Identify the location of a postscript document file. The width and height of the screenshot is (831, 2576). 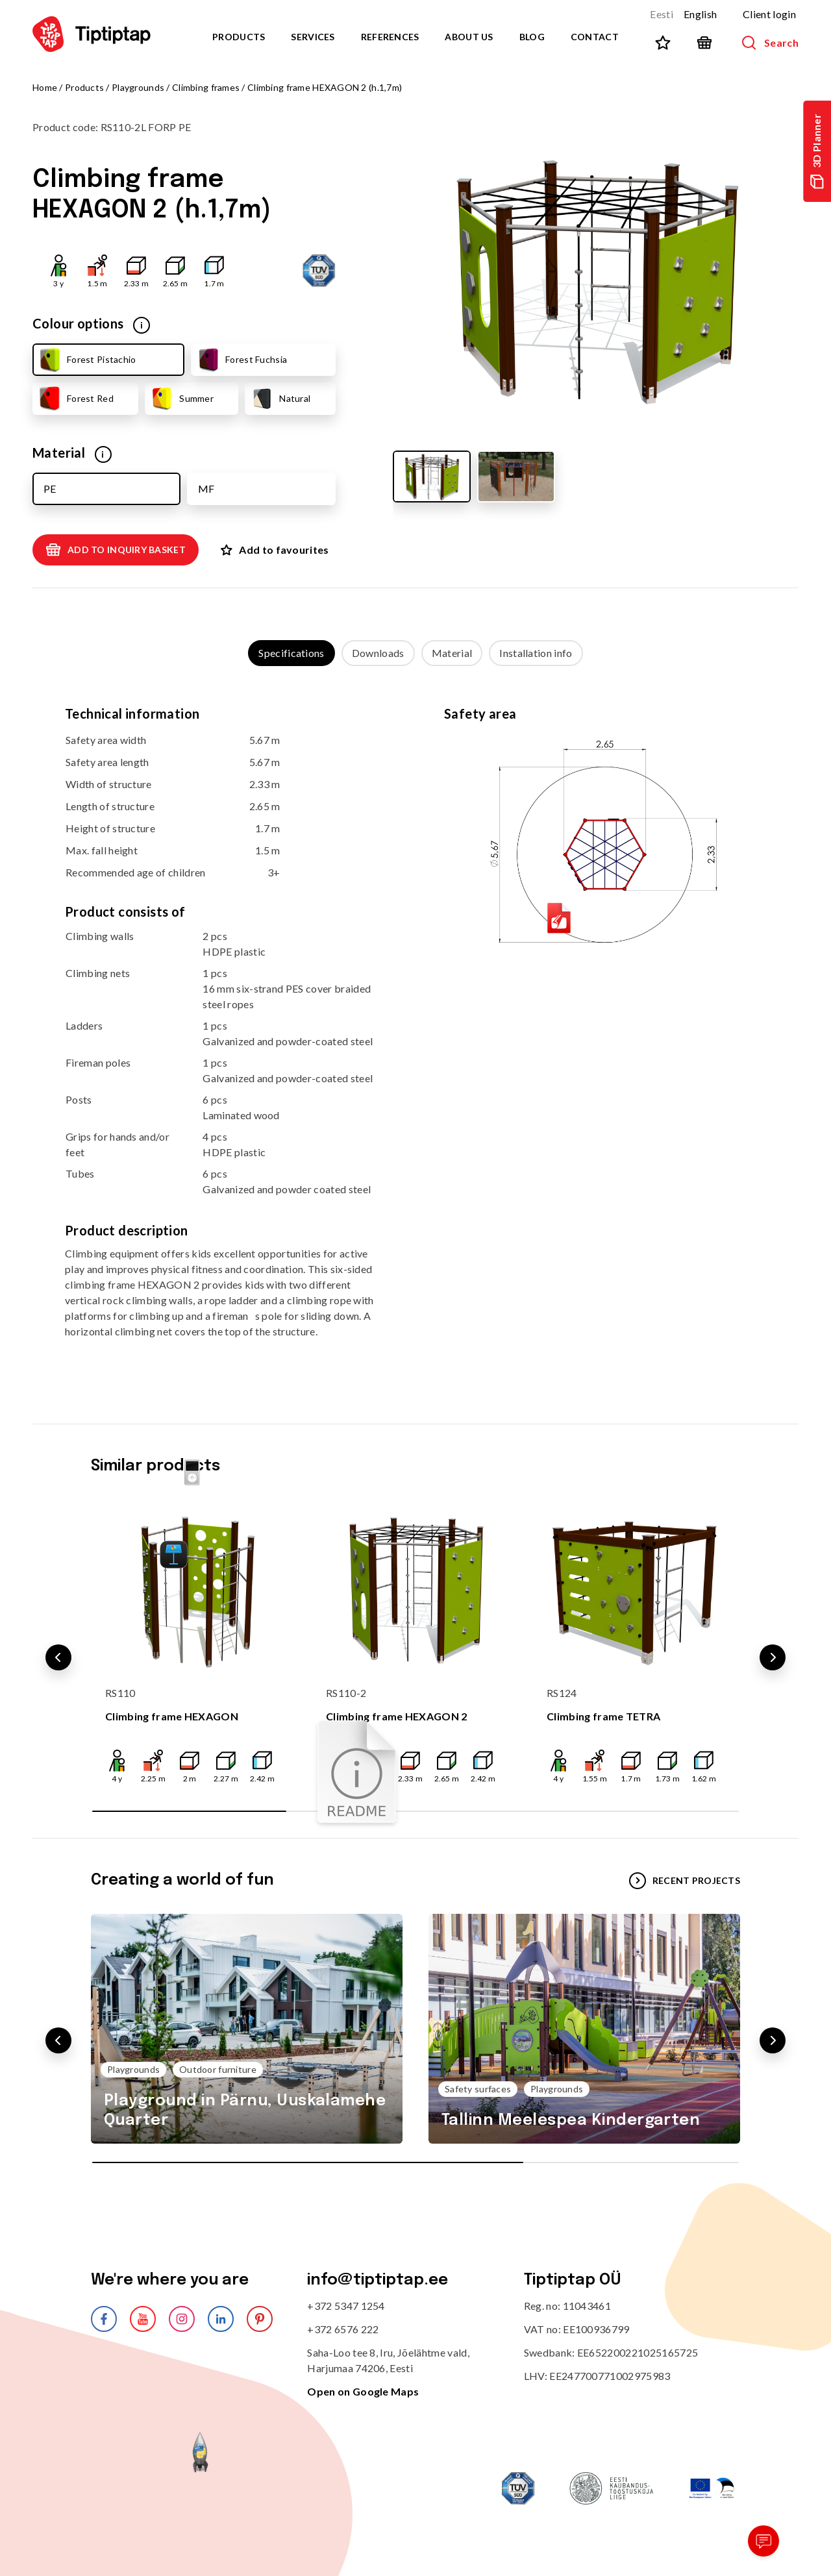
(559, 919).